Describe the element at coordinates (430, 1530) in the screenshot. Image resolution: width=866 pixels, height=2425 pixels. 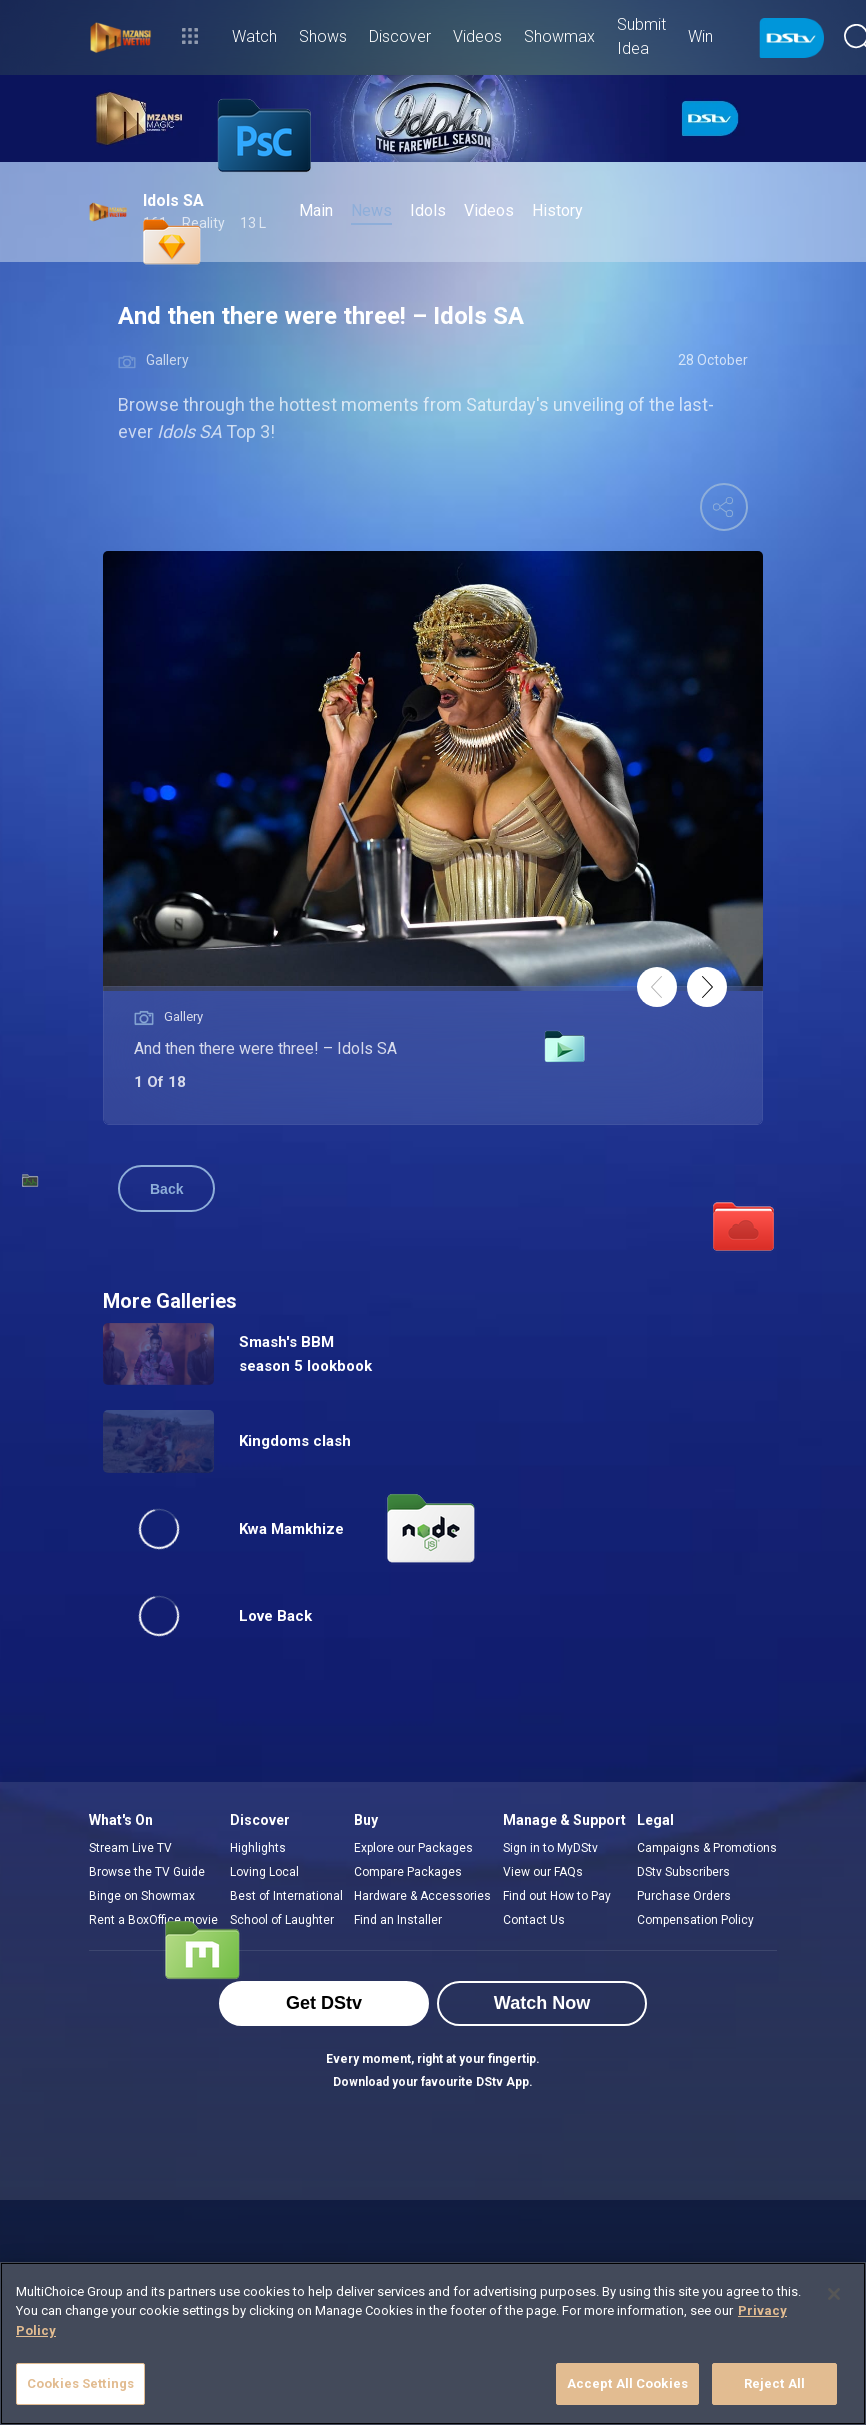
I see `open node.js project folder` at that location.